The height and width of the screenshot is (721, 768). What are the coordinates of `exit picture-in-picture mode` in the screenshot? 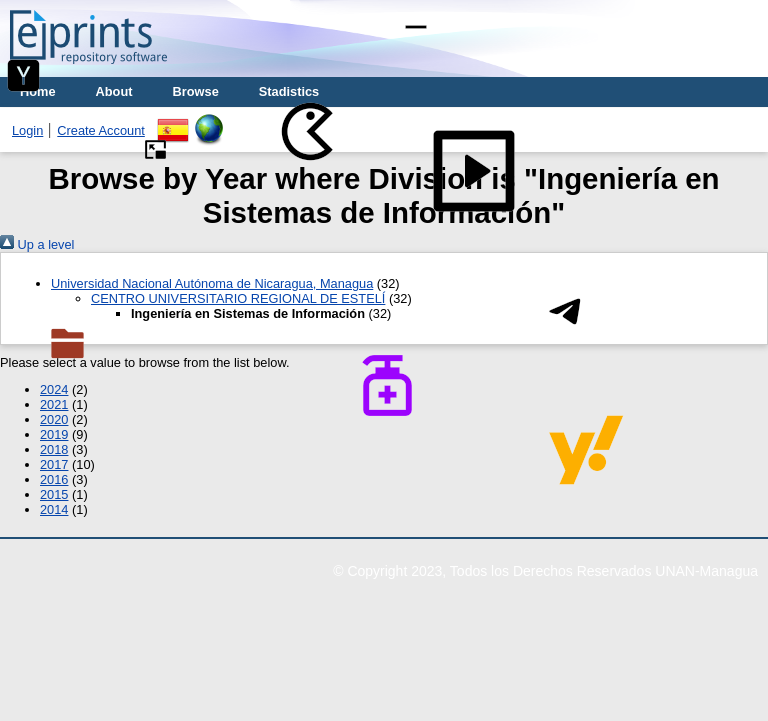 It's located at (155, 149).